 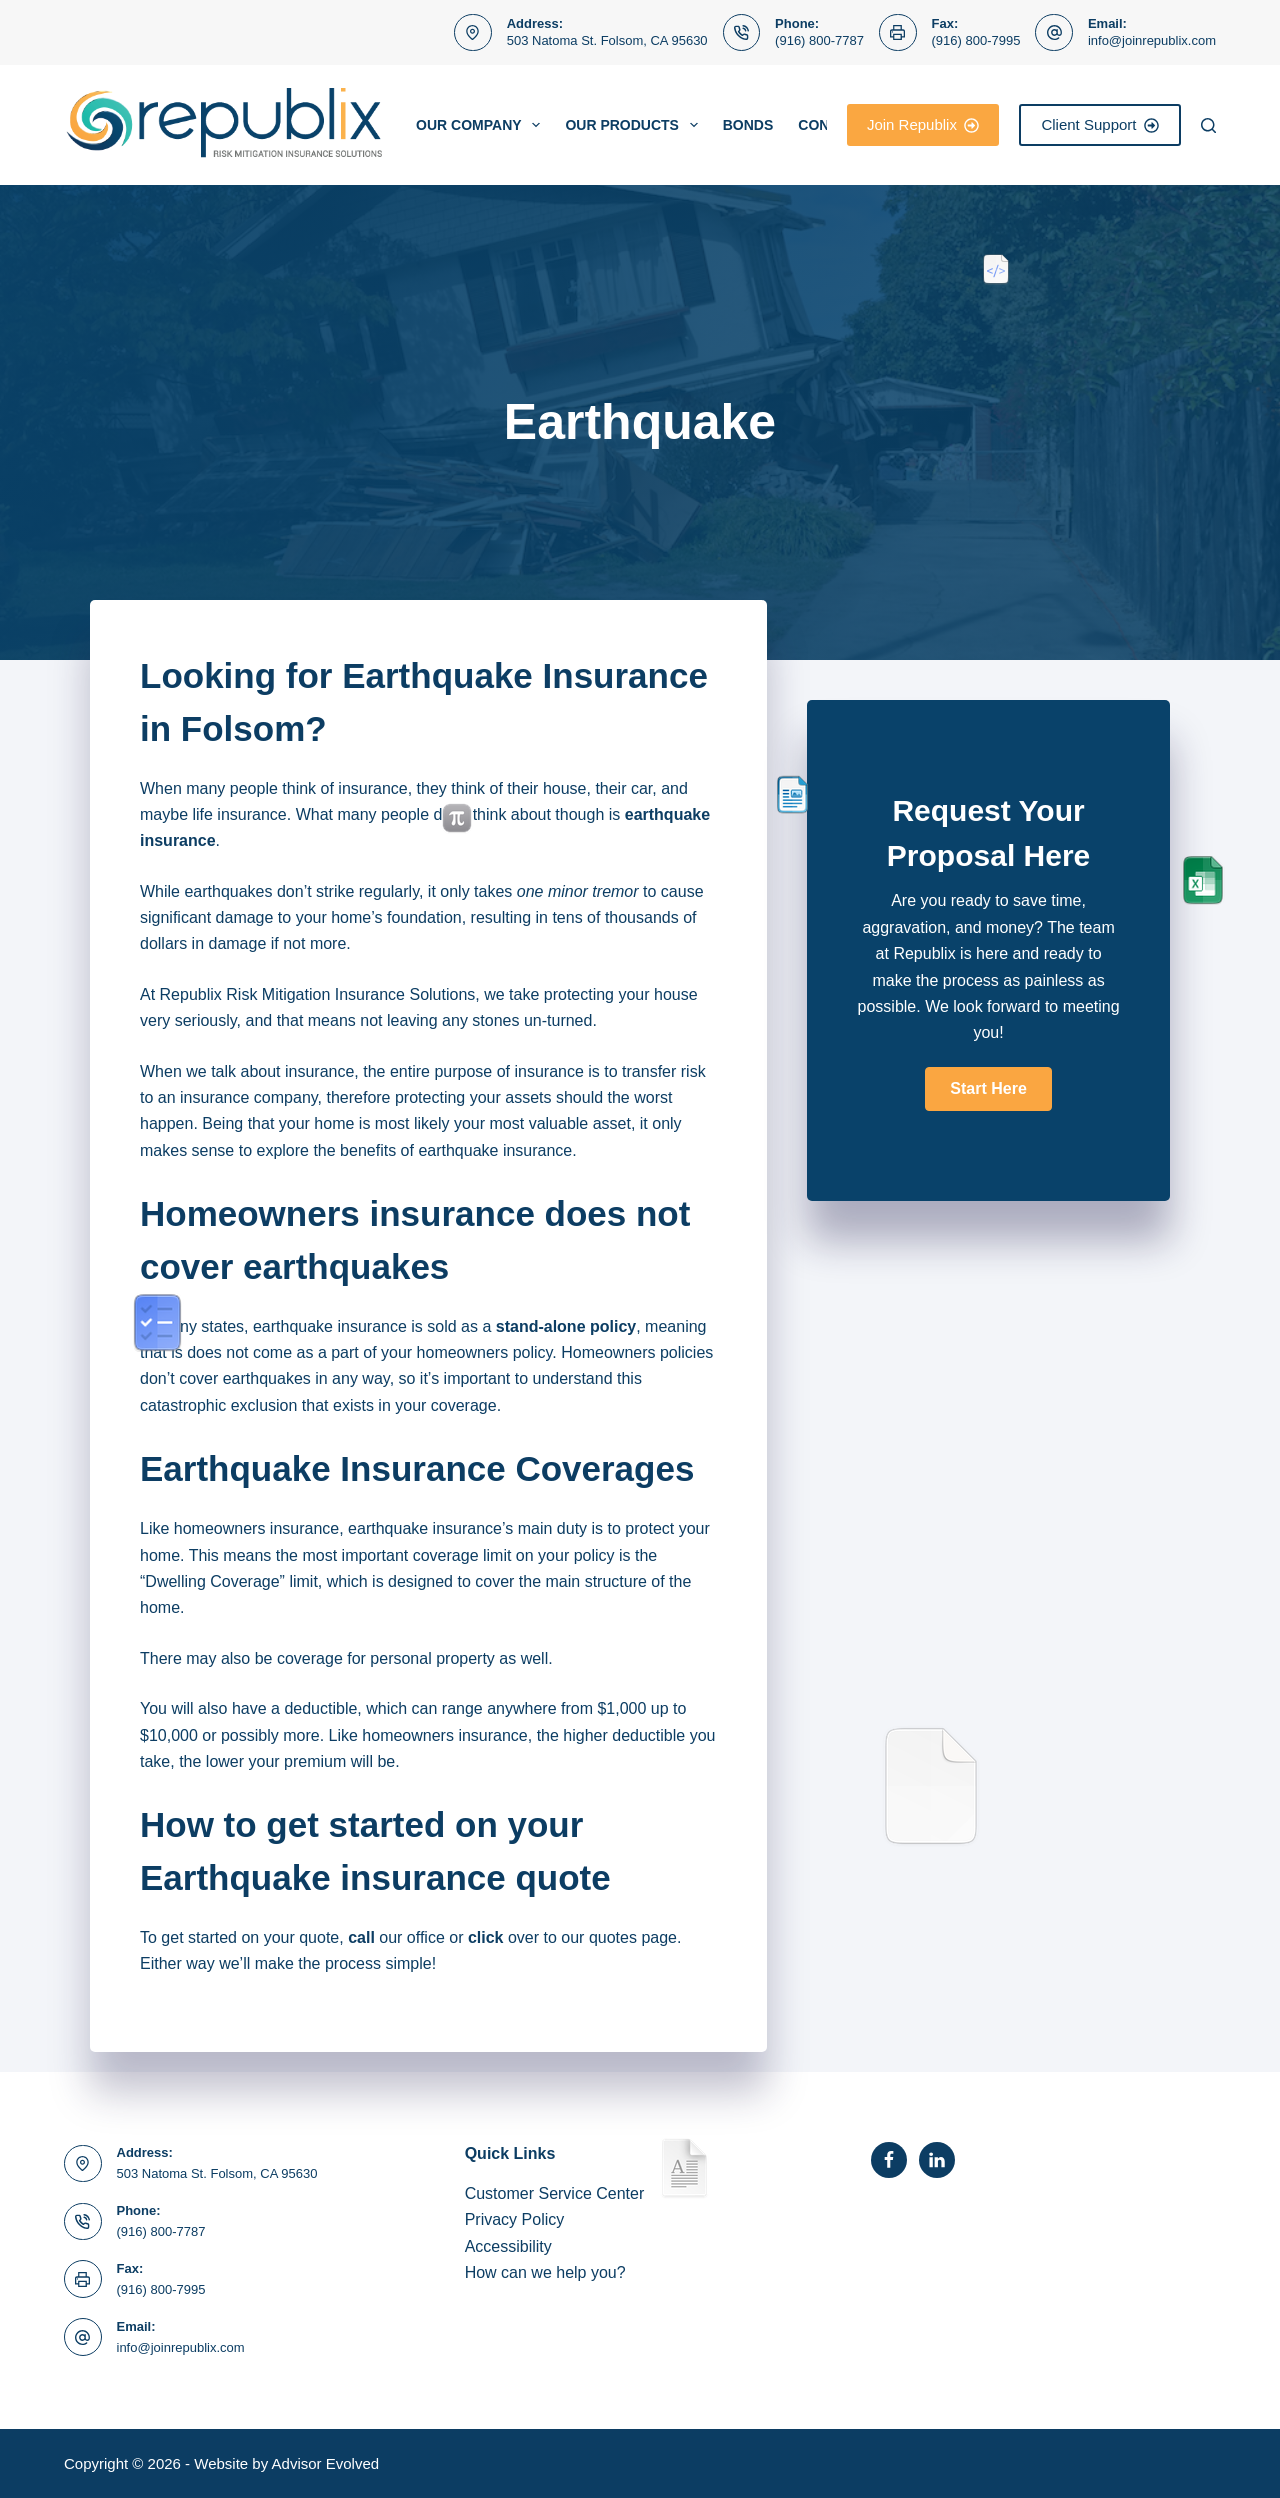 I want to click on open an excel spreadsheet file, so click(x=1203, y=880).